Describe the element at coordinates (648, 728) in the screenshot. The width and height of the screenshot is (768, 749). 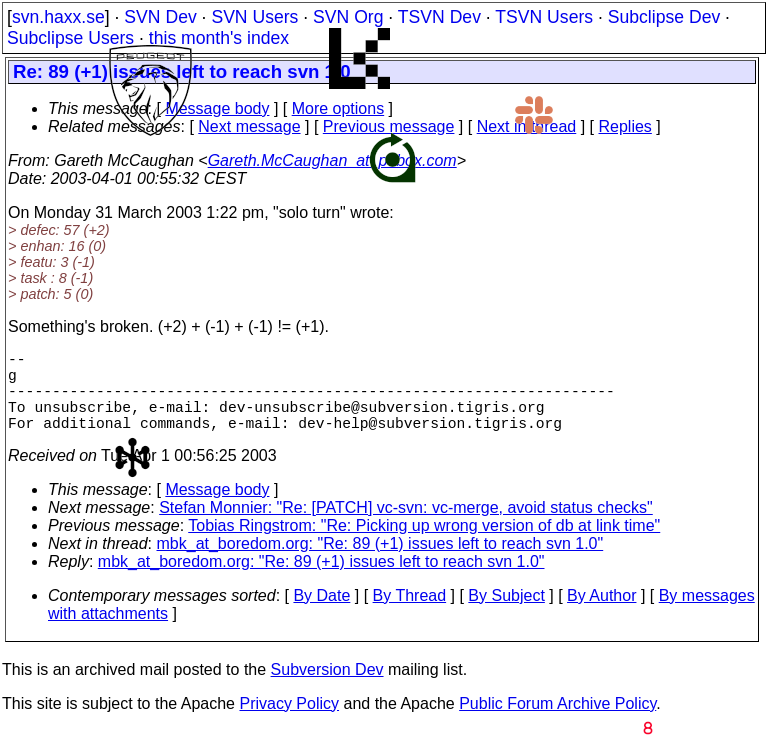
I see `displays the number 8 in a list or ranking` at that location.